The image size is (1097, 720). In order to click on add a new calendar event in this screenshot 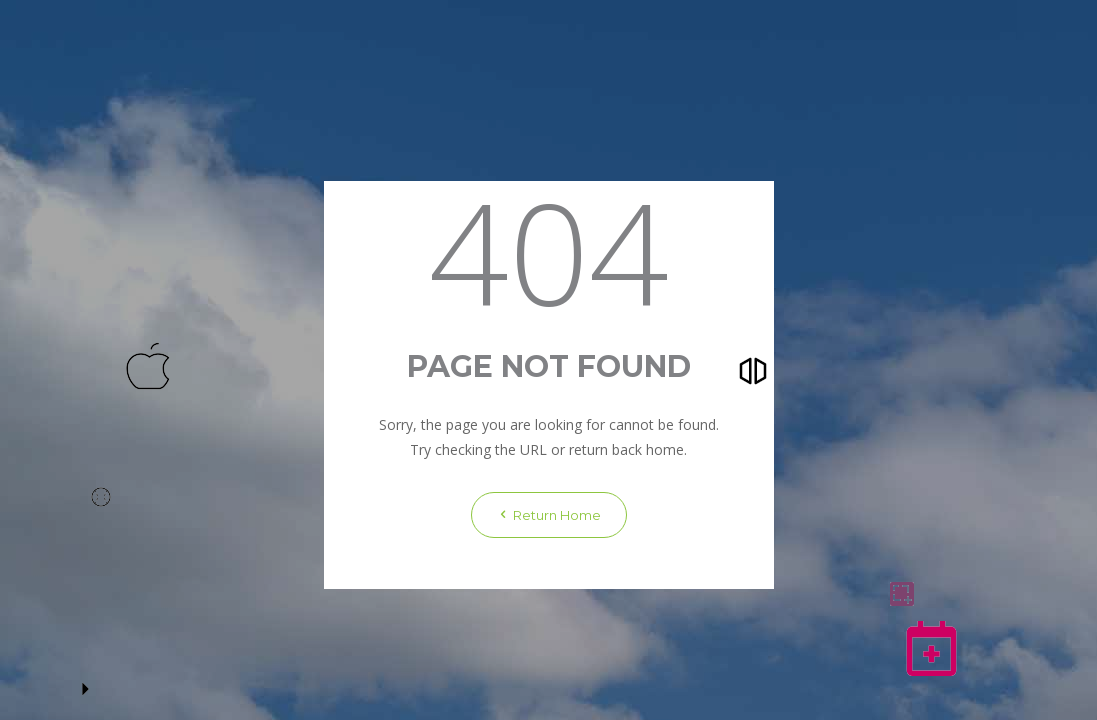, I will do `click(931, 648)`.